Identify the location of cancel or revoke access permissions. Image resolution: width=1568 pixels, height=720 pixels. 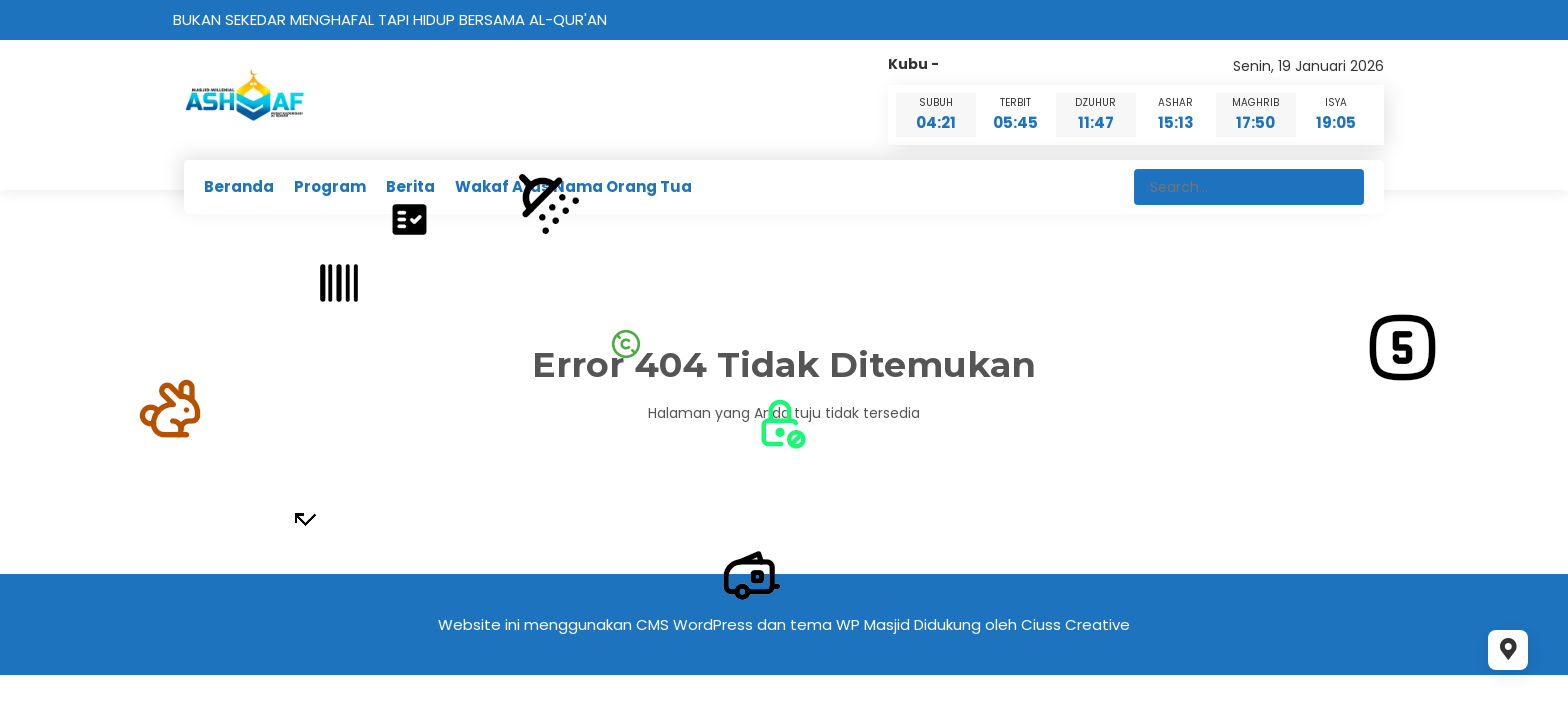
(780, 423).